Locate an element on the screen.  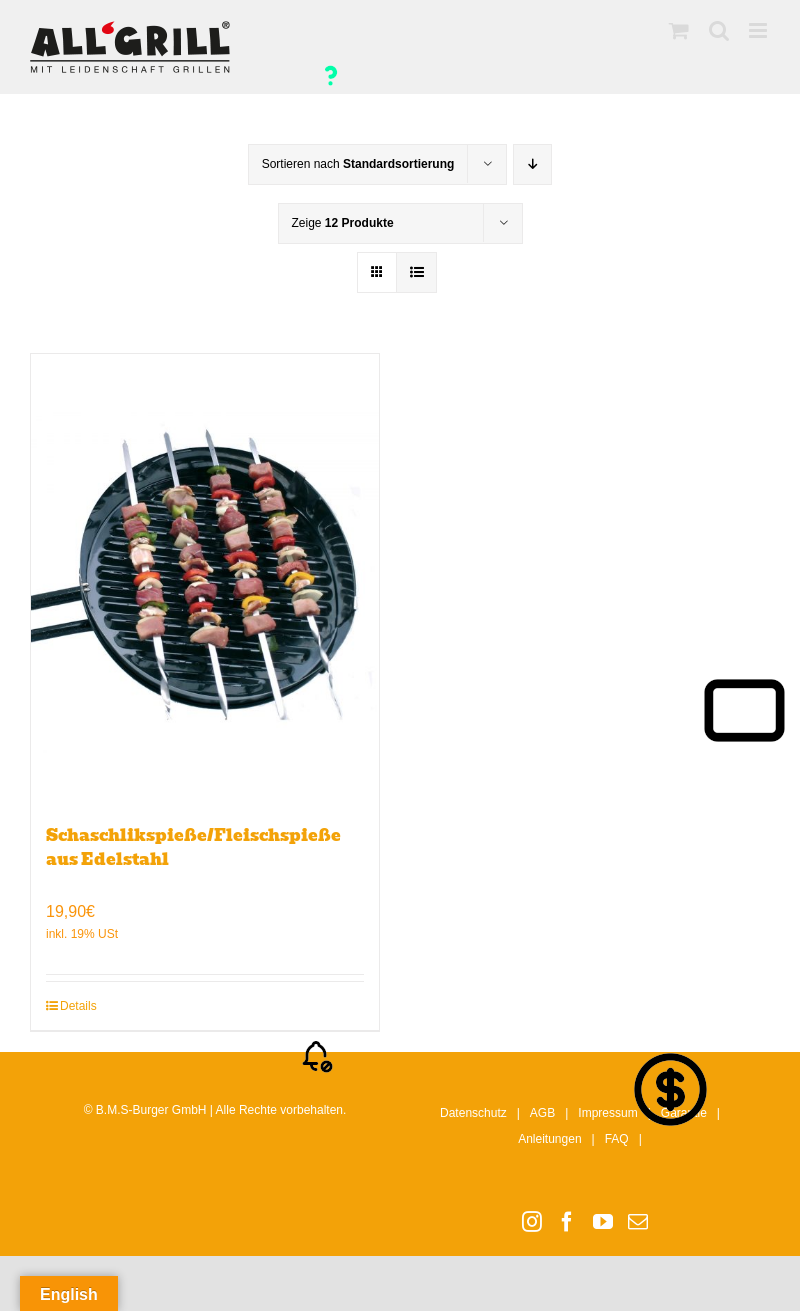
switch to landscape orientation is located at coordinates (744, 710).